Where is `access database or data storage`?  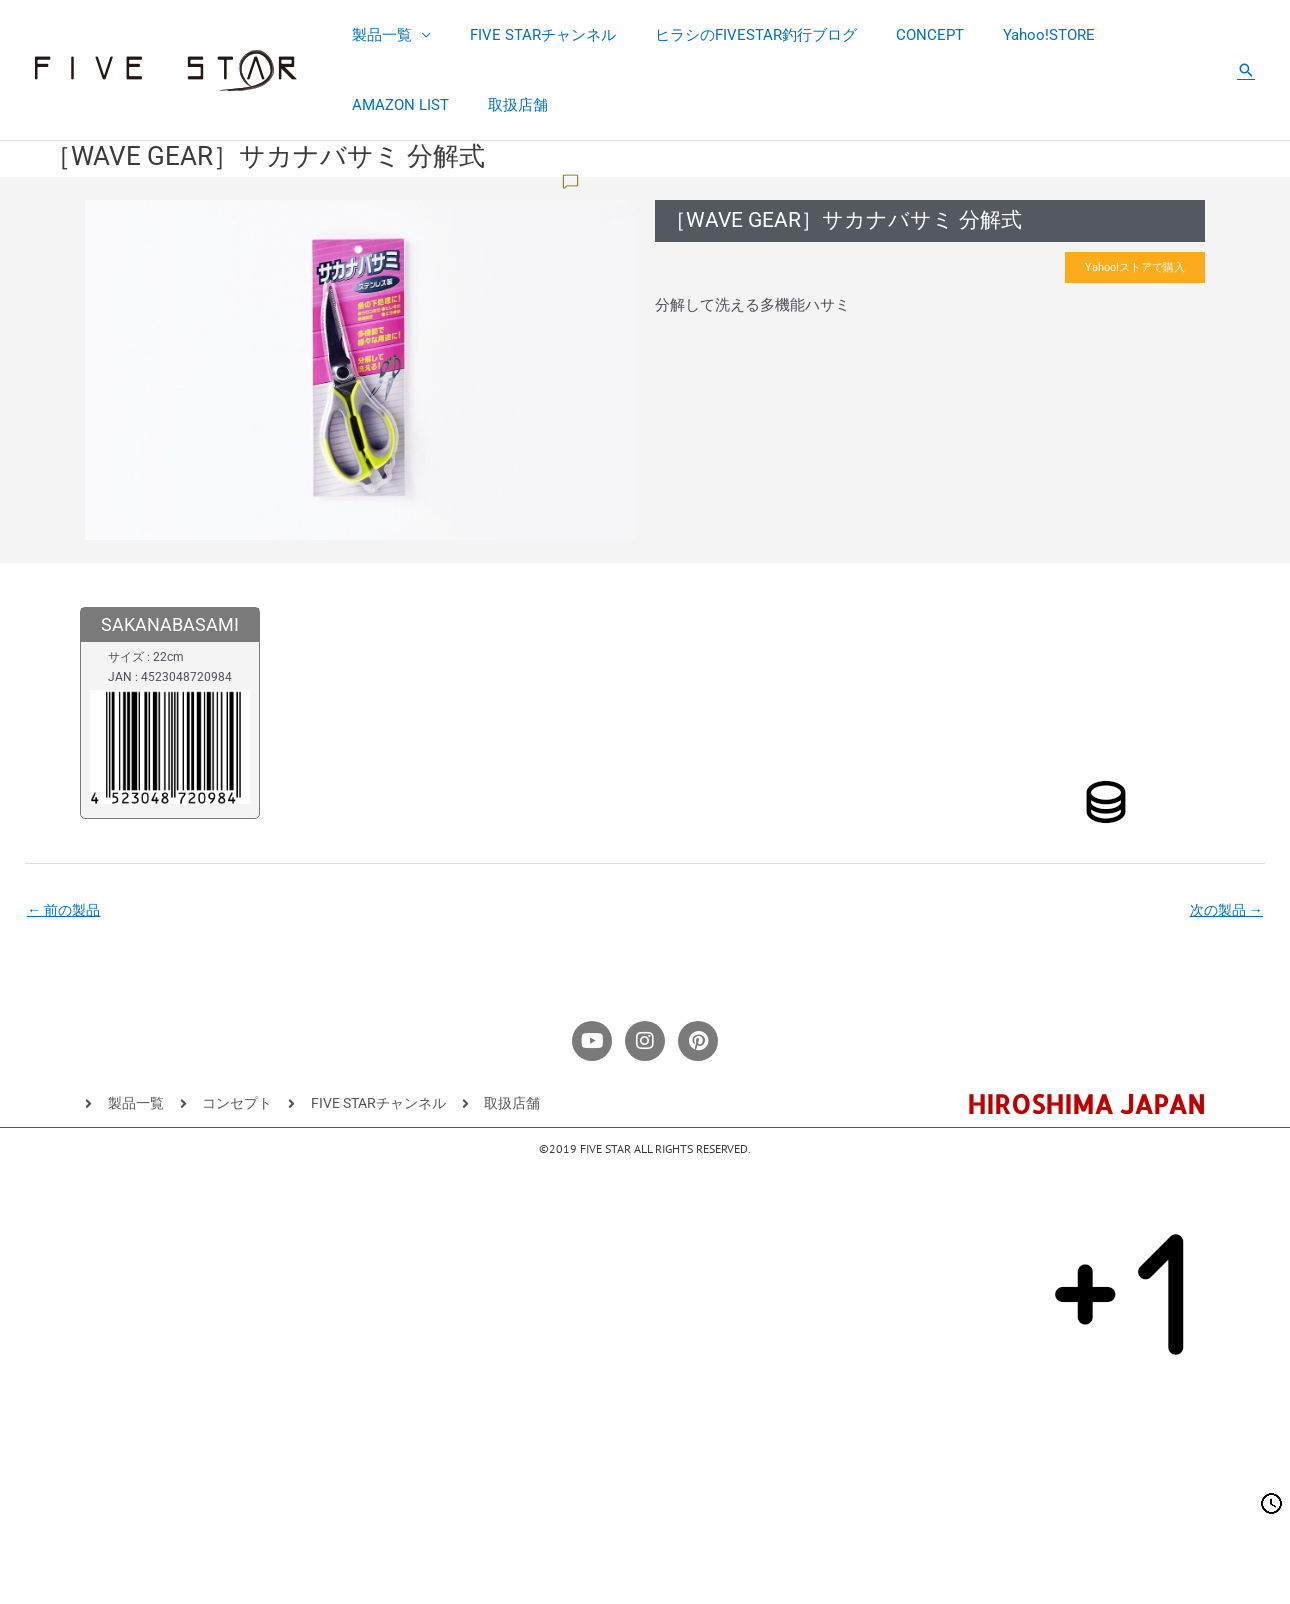
access database or data storage is located at coordinates (1106, 802).